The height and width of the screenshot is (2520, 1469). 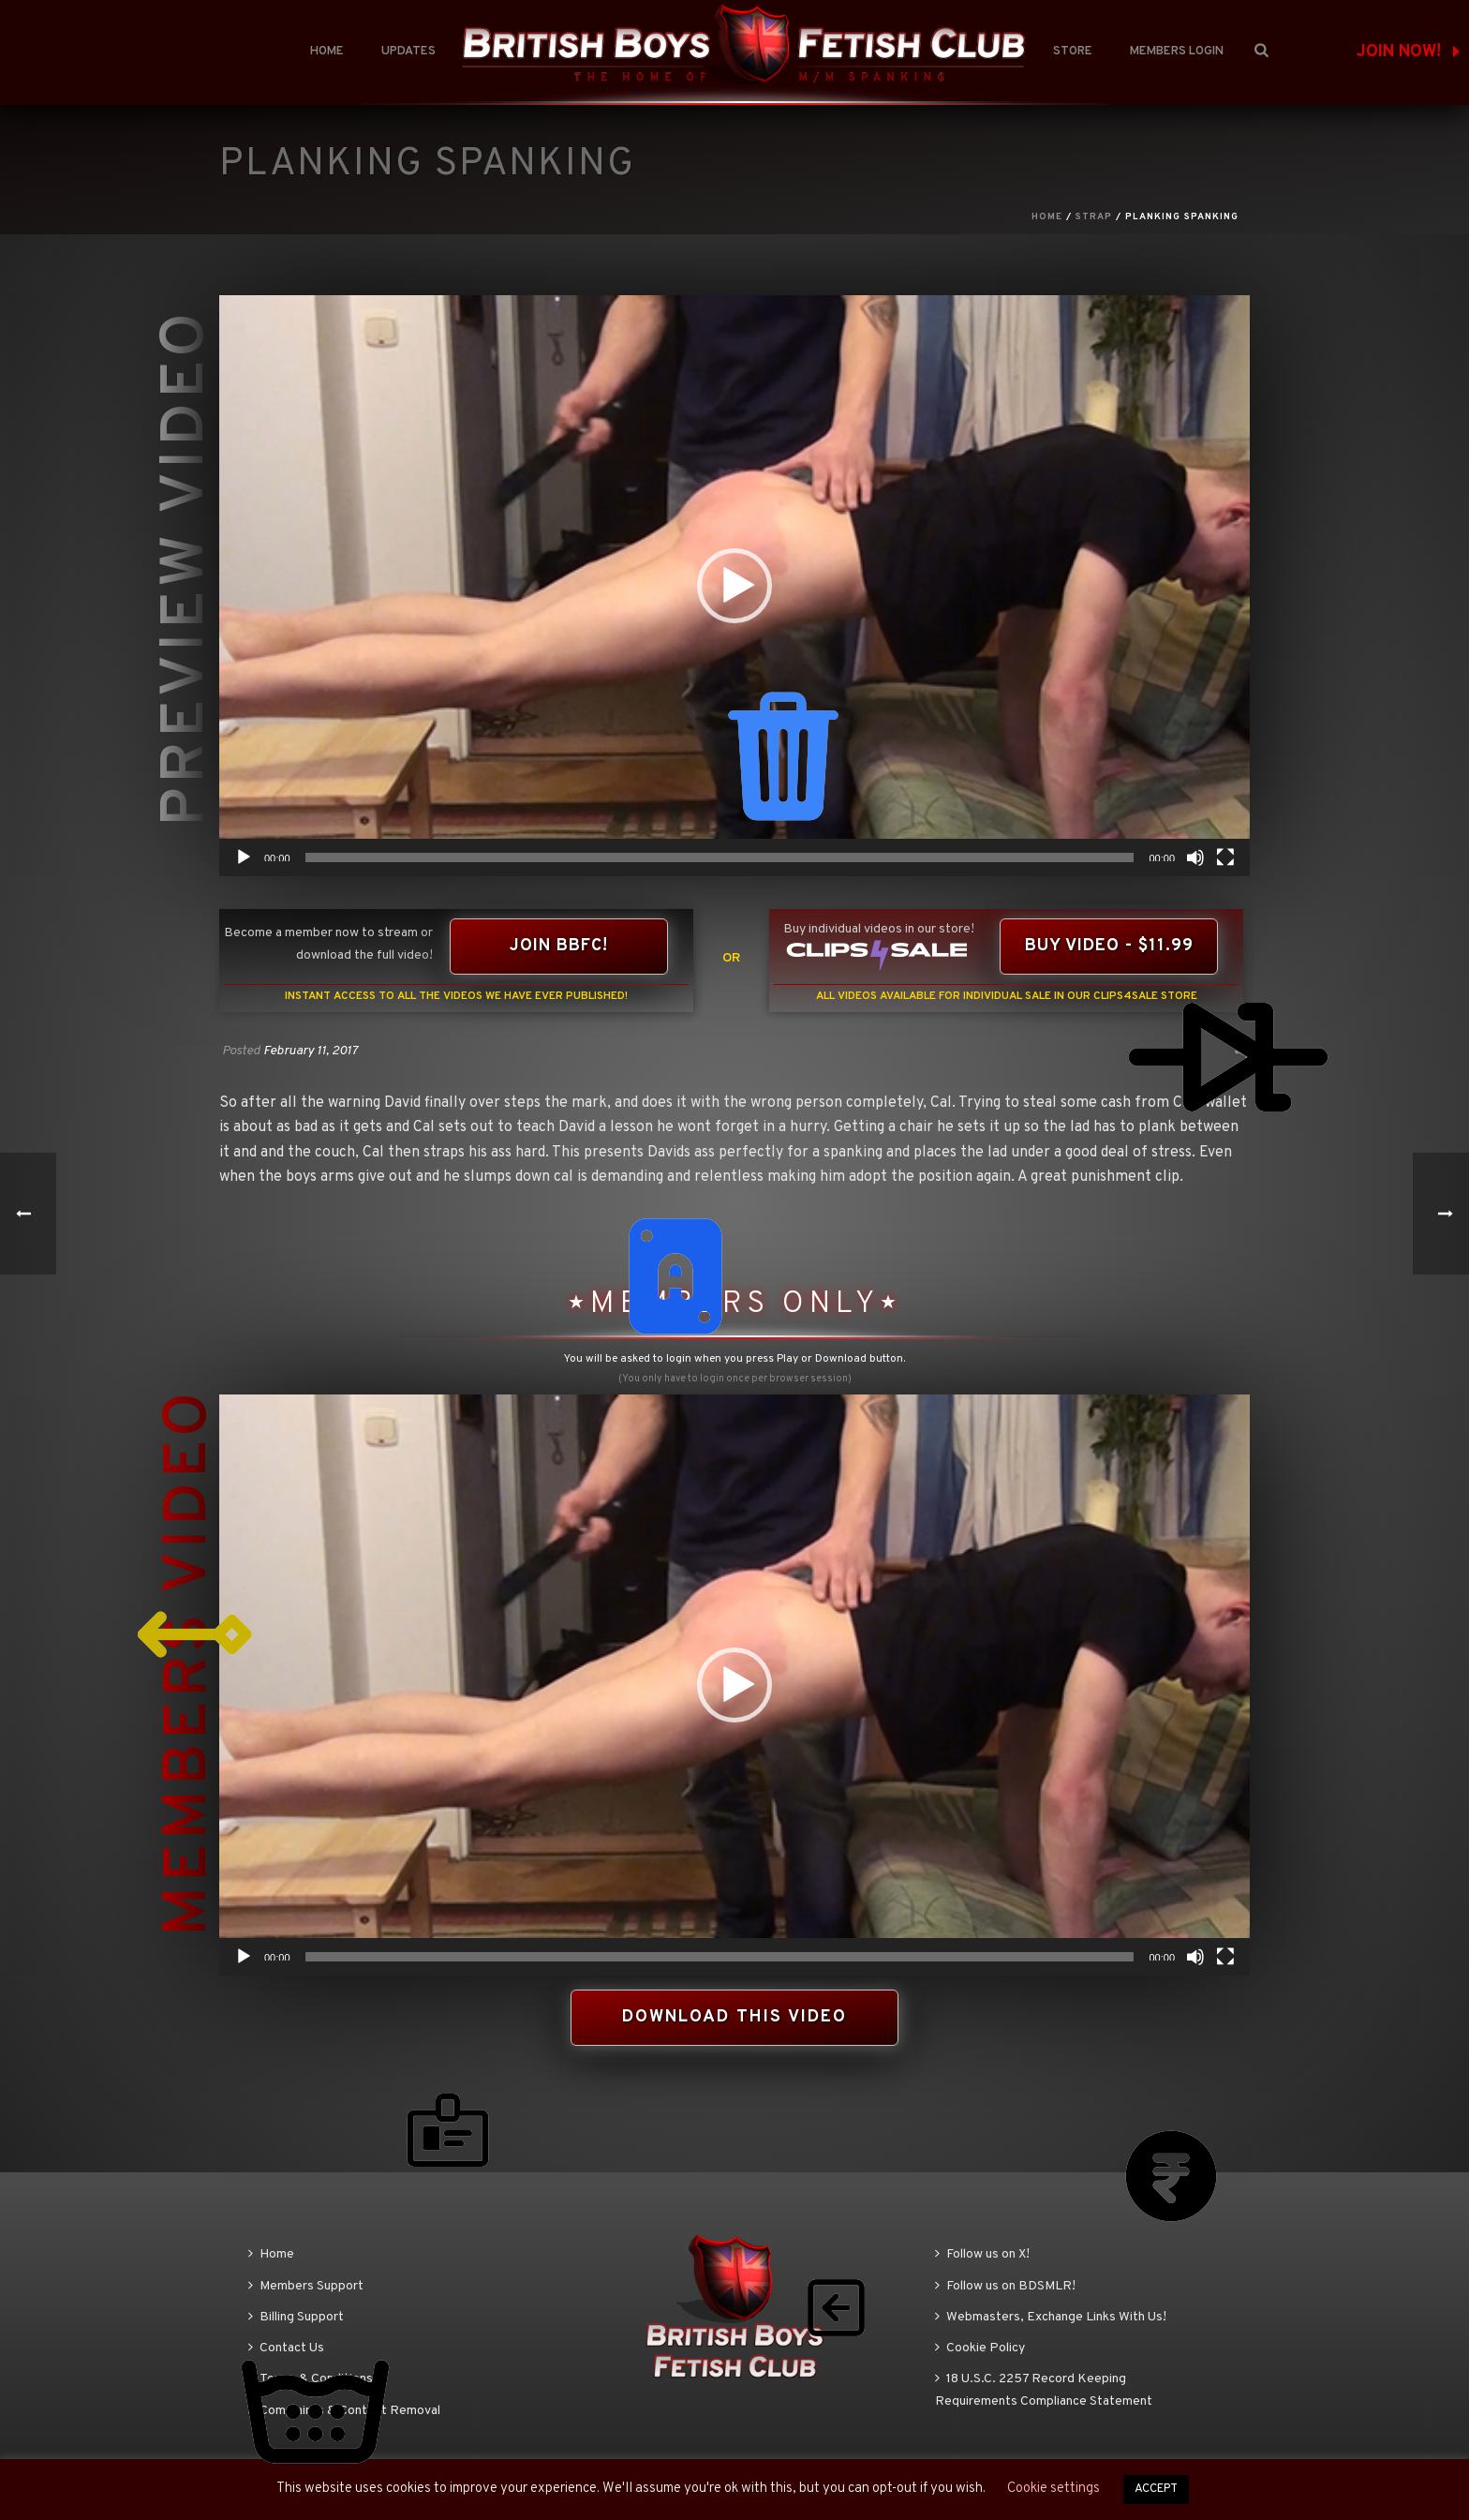 What do you see at coordinates (195, 1634) in the screenshot?
I see `navigate back to previous step` at bounding box center [195, 1634].